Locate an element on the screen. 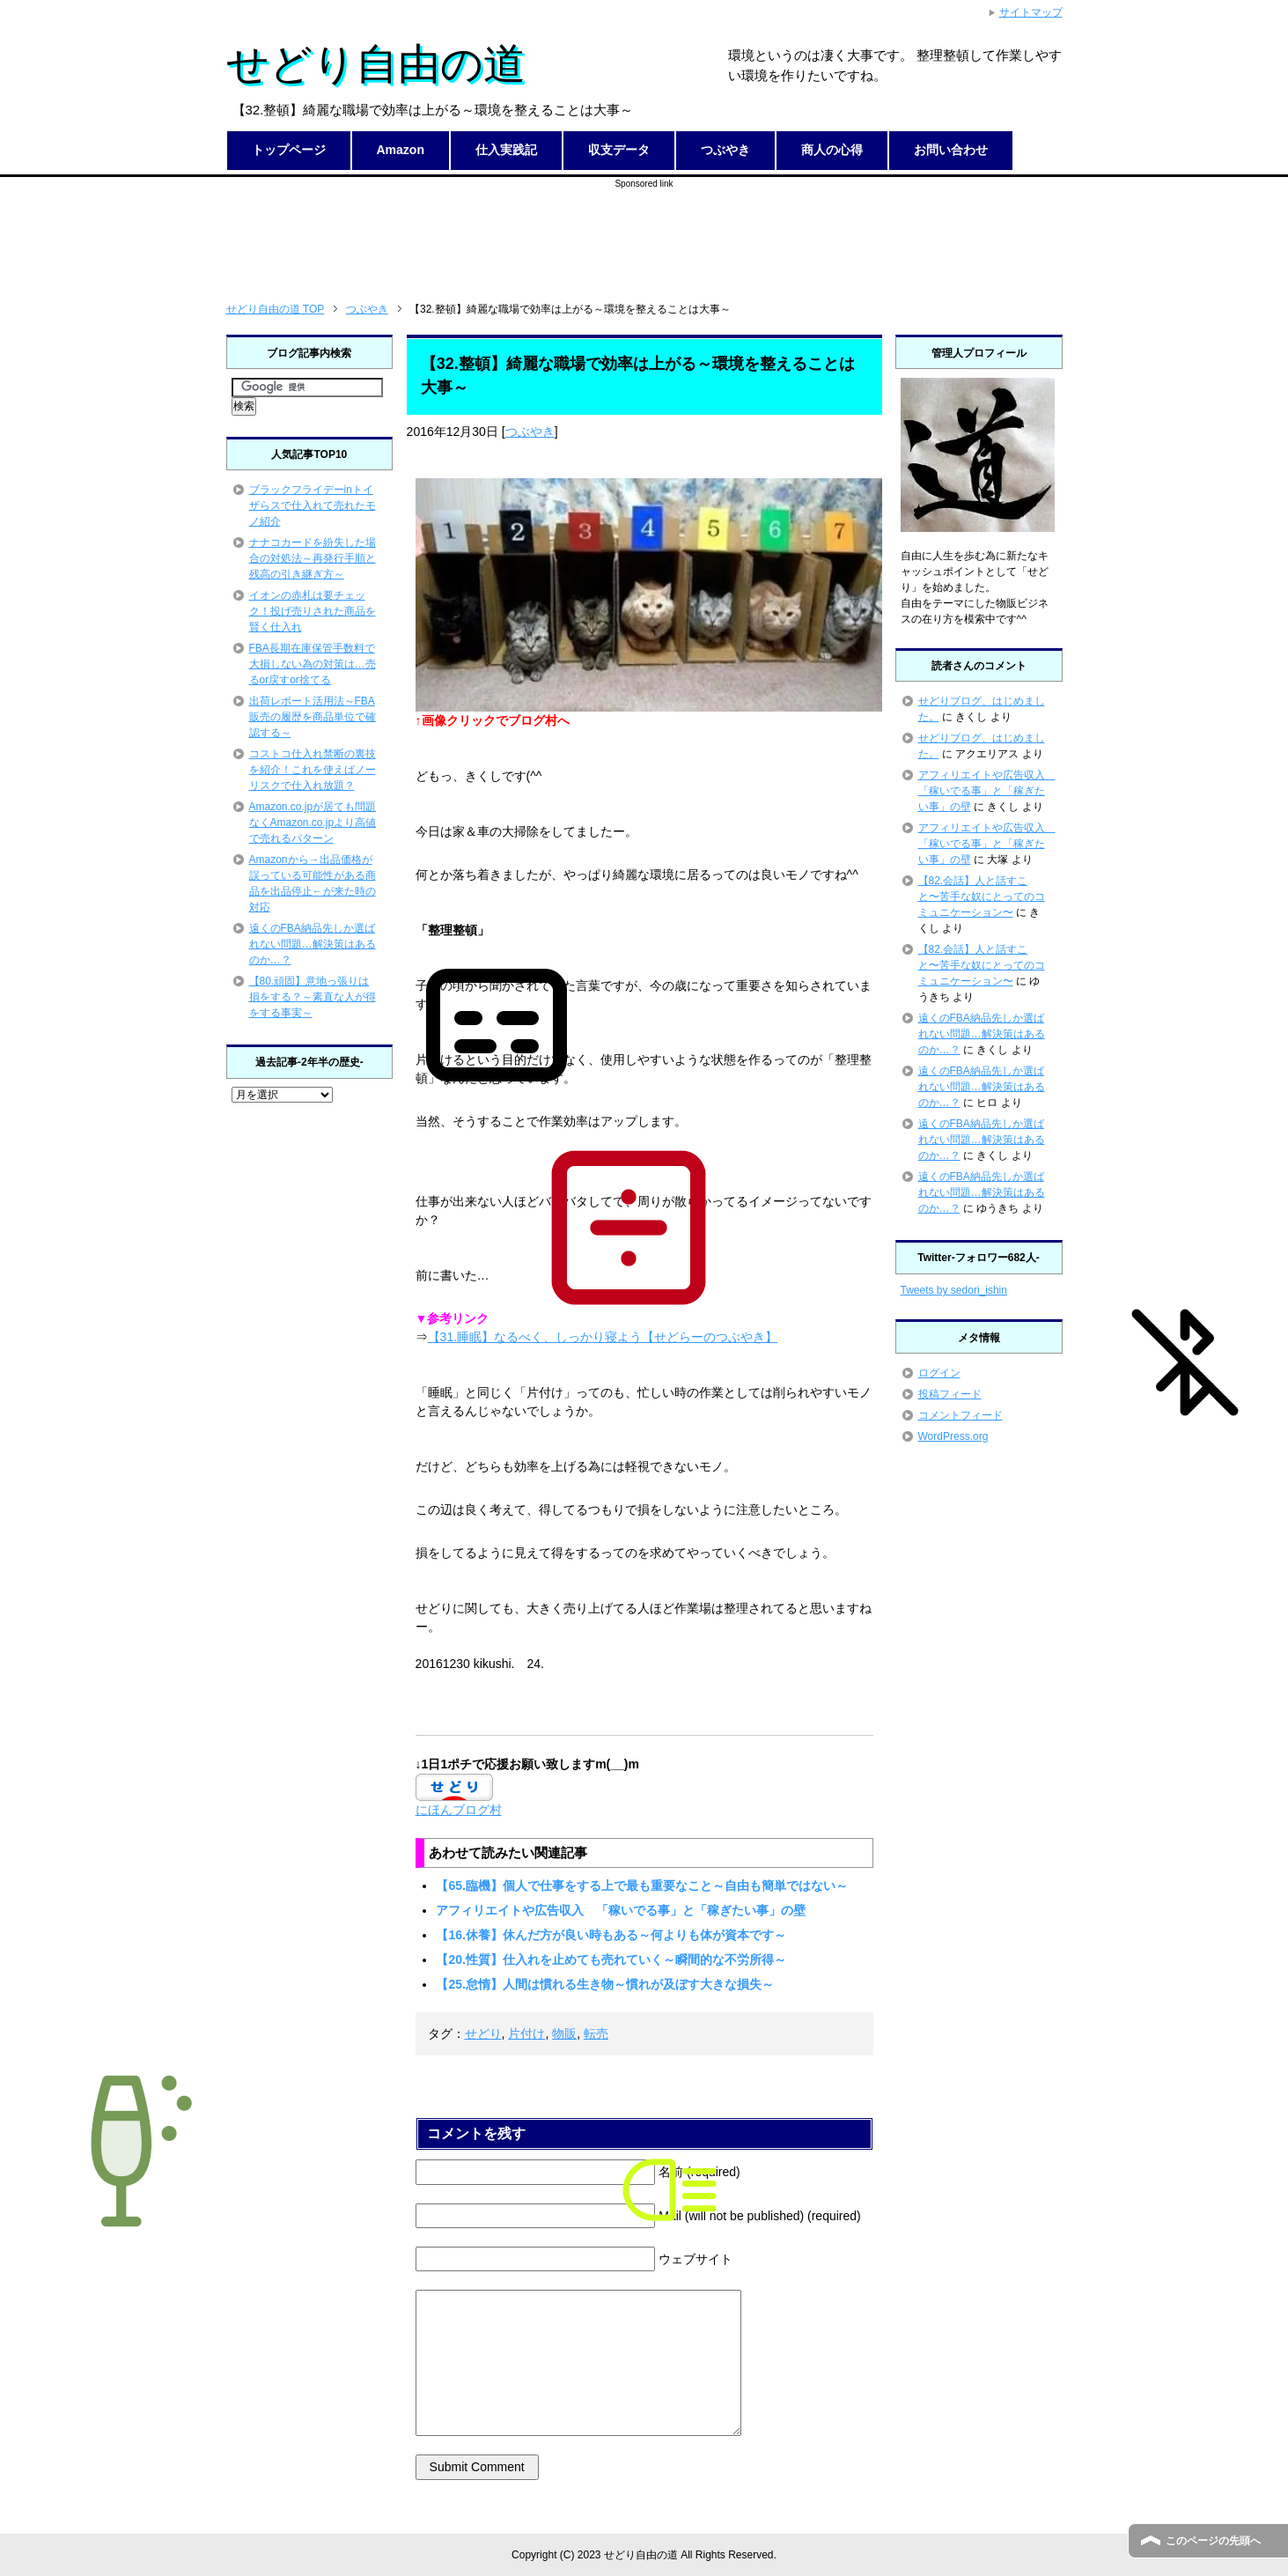  toggle vehicle headlights on/off is located at coordinates (669, 2189).